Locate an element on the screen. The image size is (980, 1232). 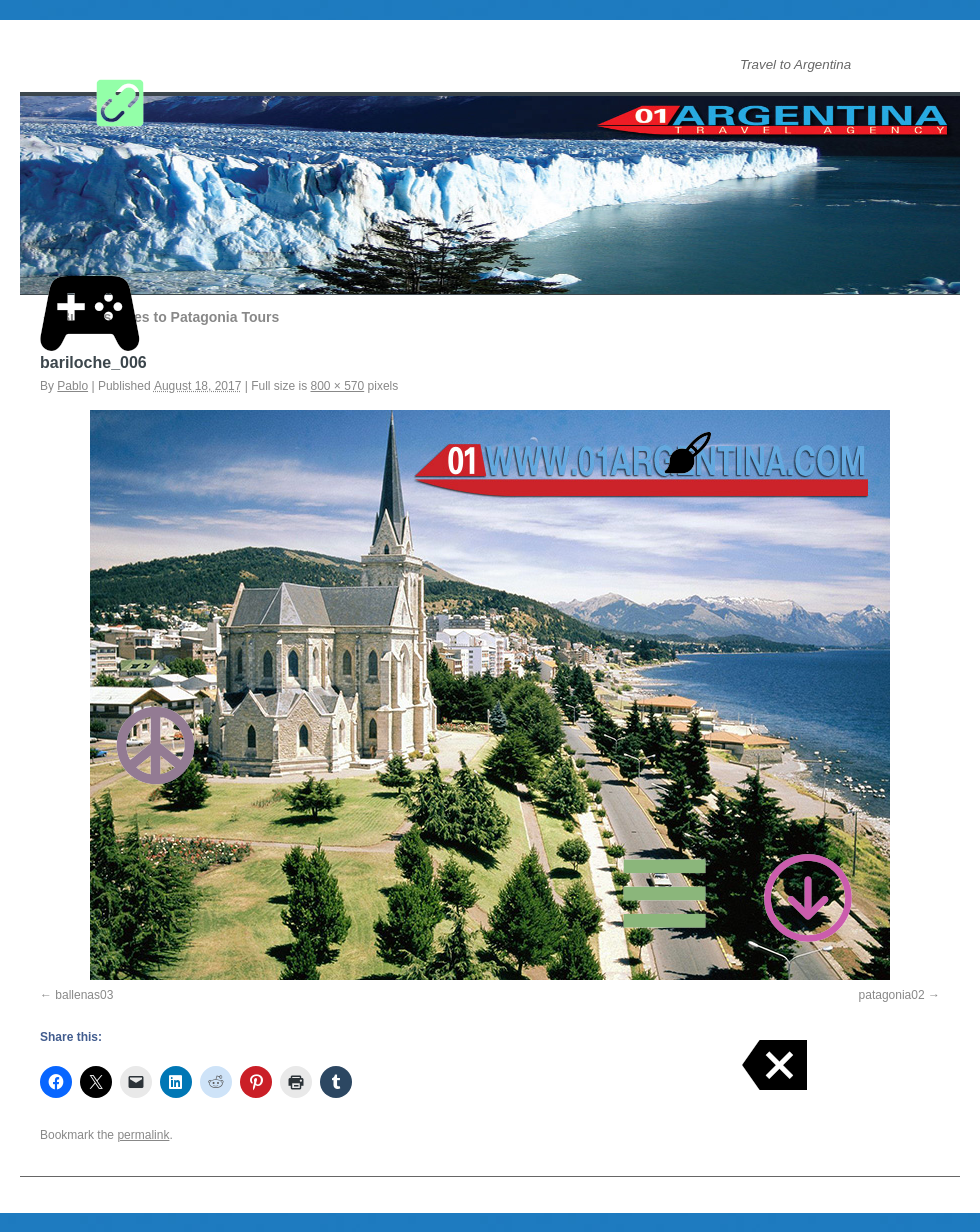
access gaming features or games library is located at coordinates (91, 313).